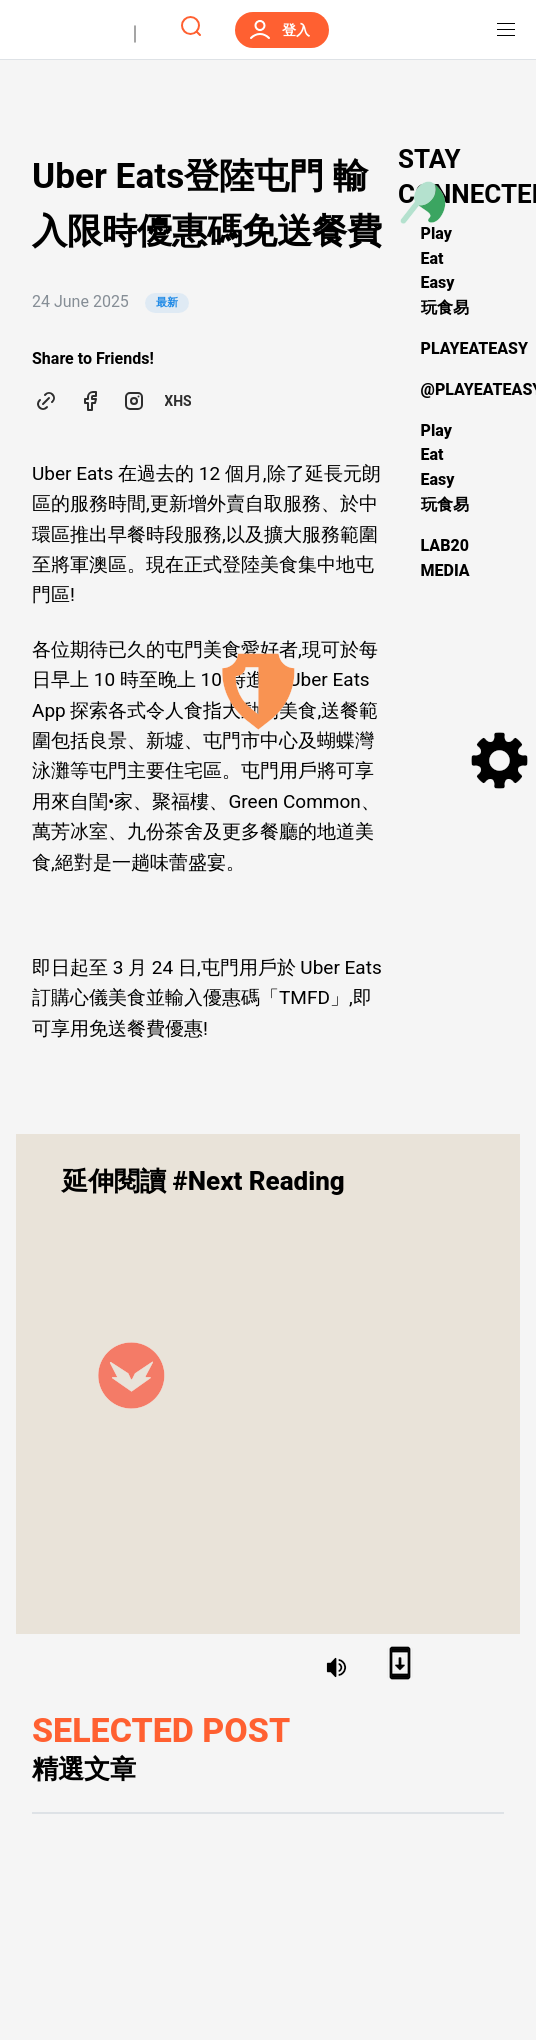  What do you see at coordinates (400, 1663) in the screenshot?
I see `download a system update to your device` at bounding box center [400, 1663].